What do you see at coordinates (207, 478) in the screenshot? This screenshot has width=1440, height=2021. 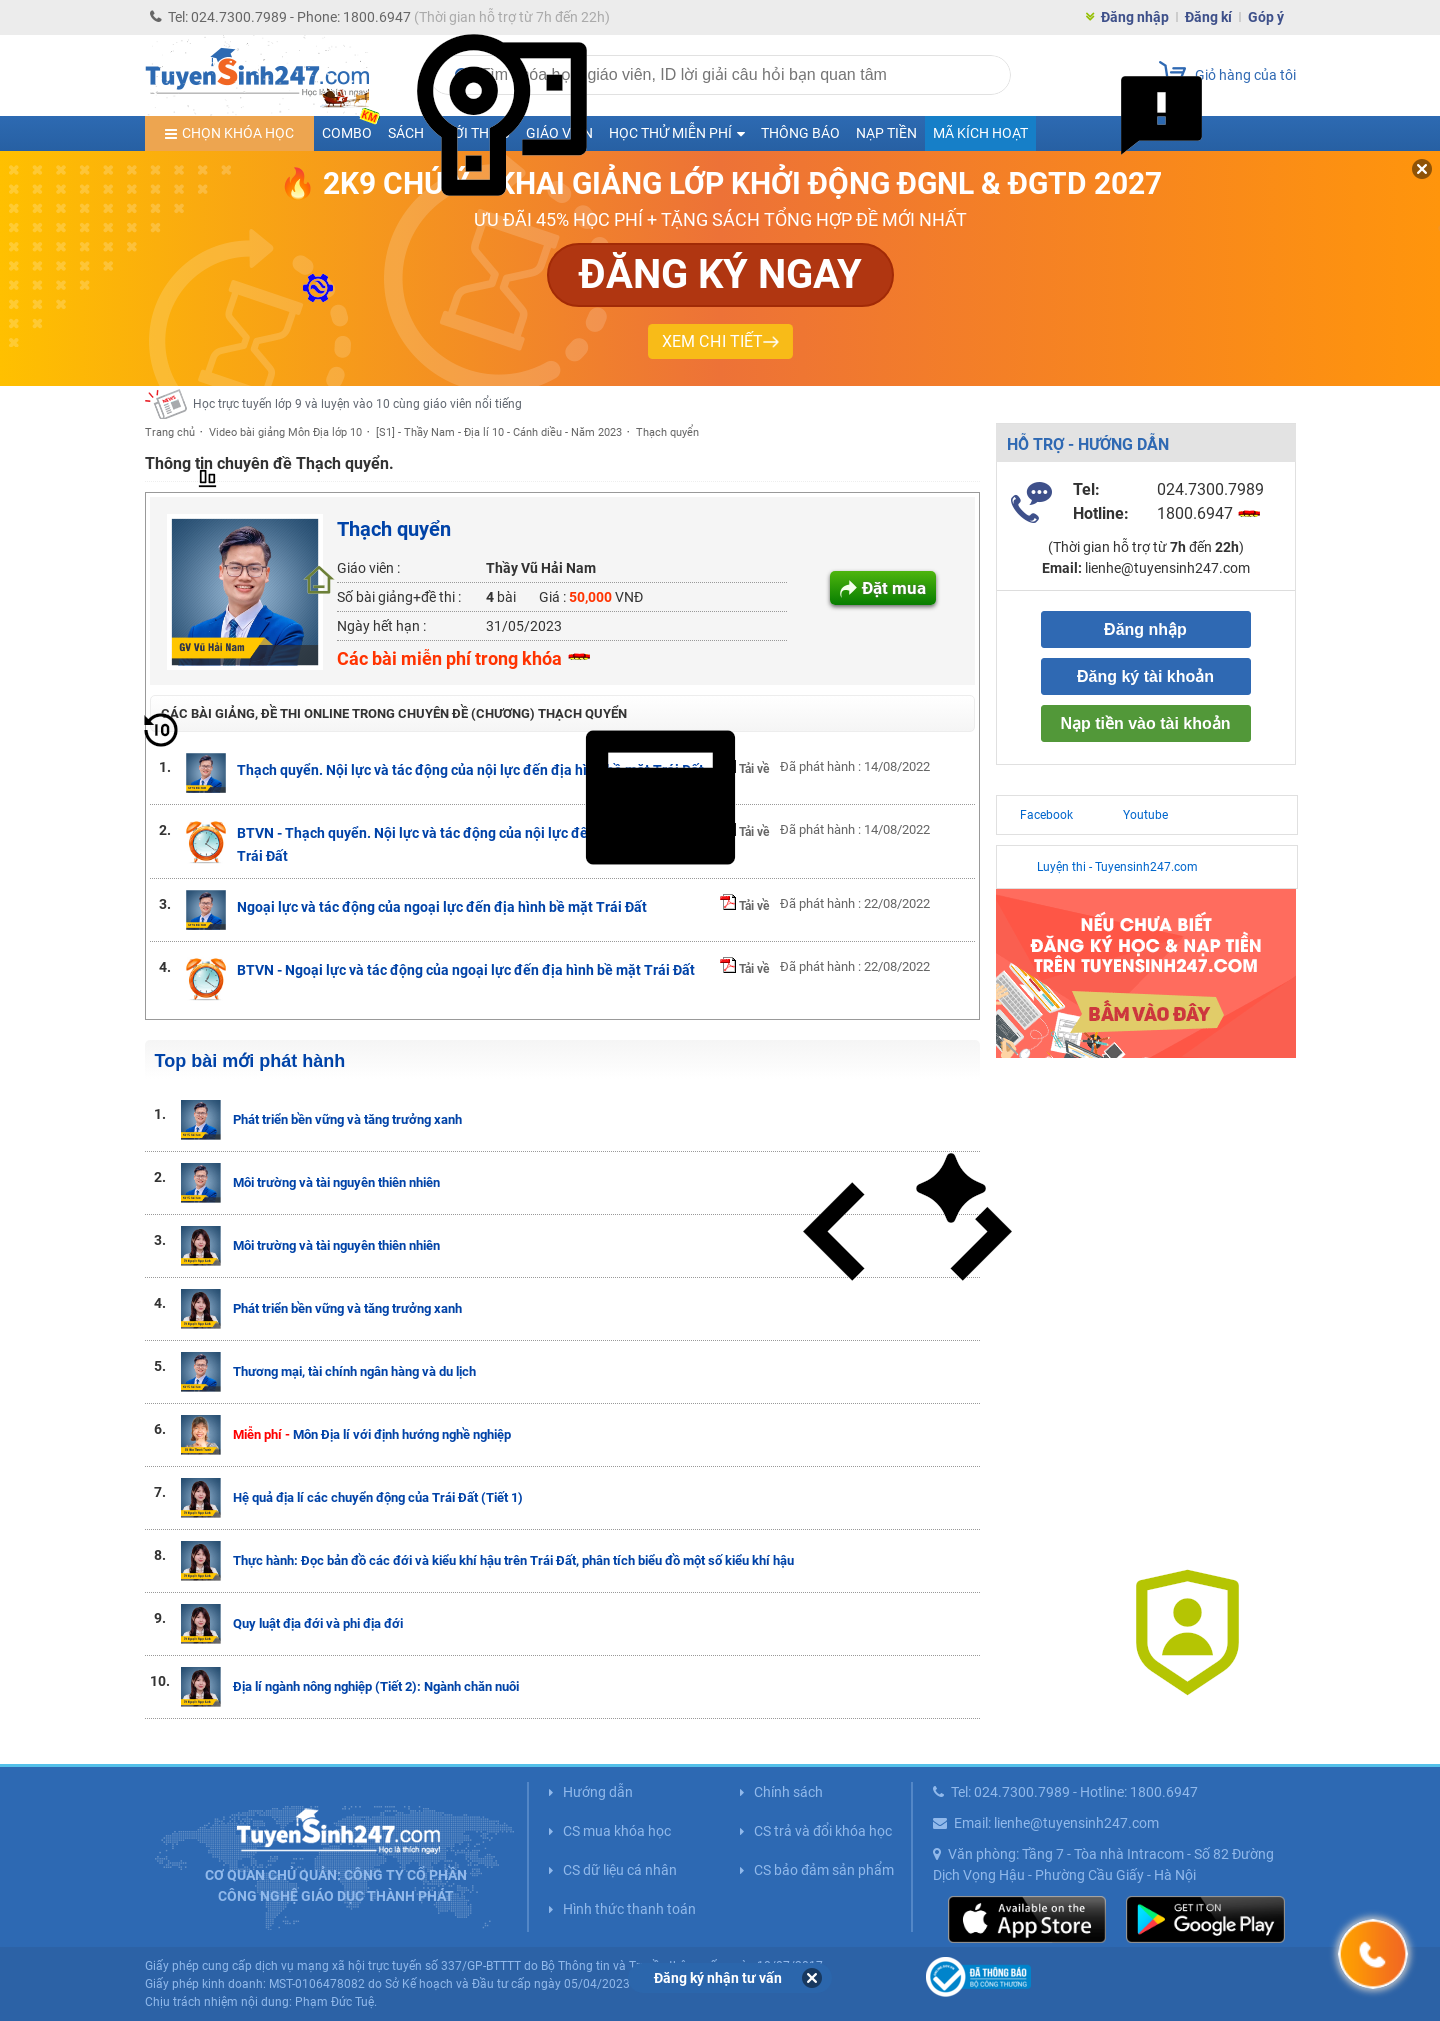 I see `align items to the bottom of a container` at bounding box center [207, 478].